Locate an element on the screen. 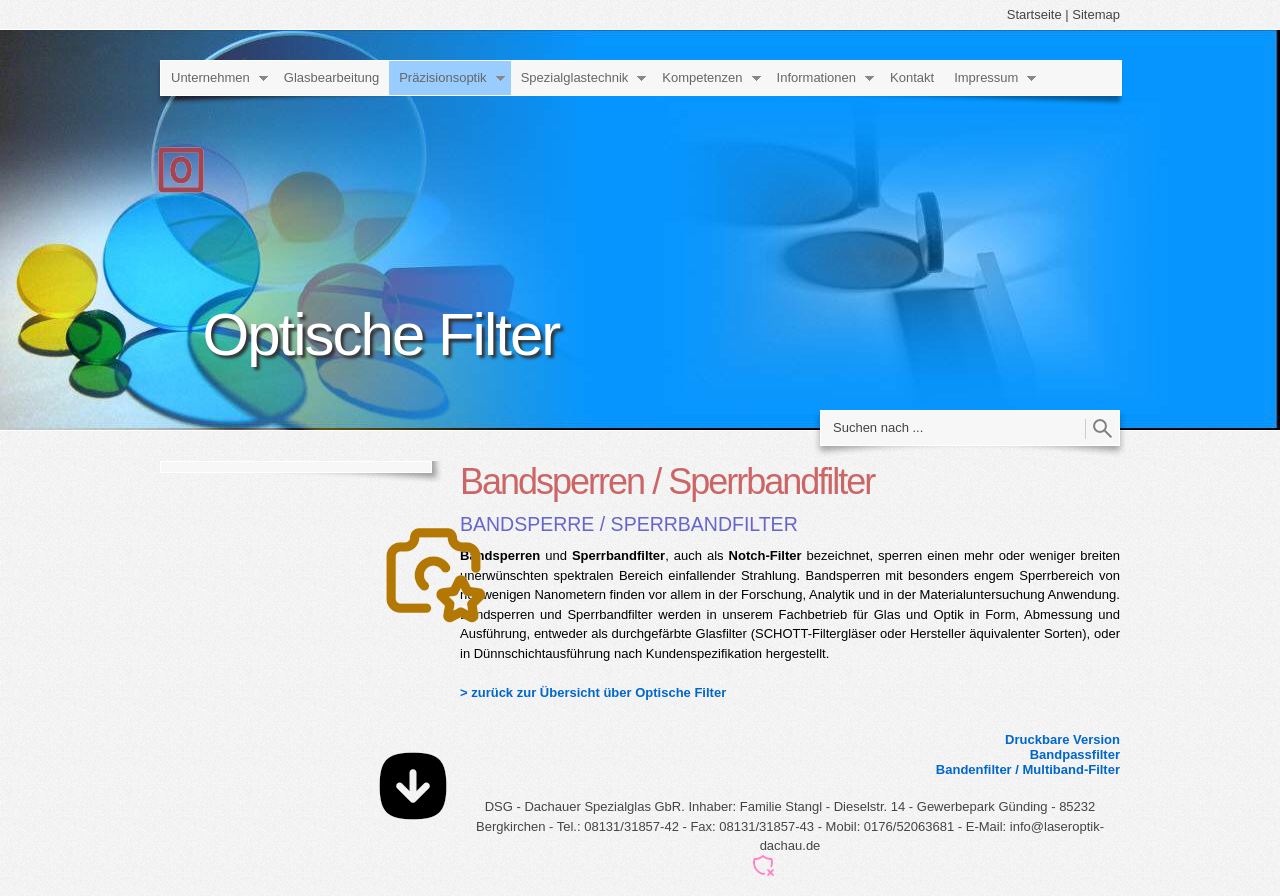 This screenshot has width=1280, height=896. mark a photo as favorite is located at coordinates (433, 570).